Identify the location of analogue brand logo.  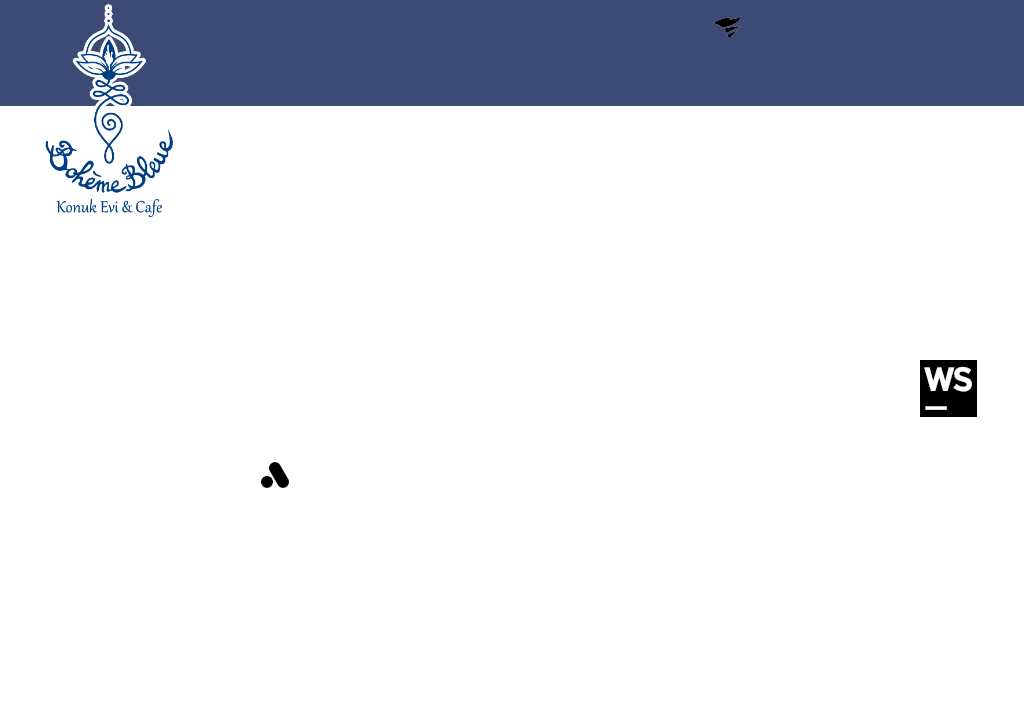
(275, 475).